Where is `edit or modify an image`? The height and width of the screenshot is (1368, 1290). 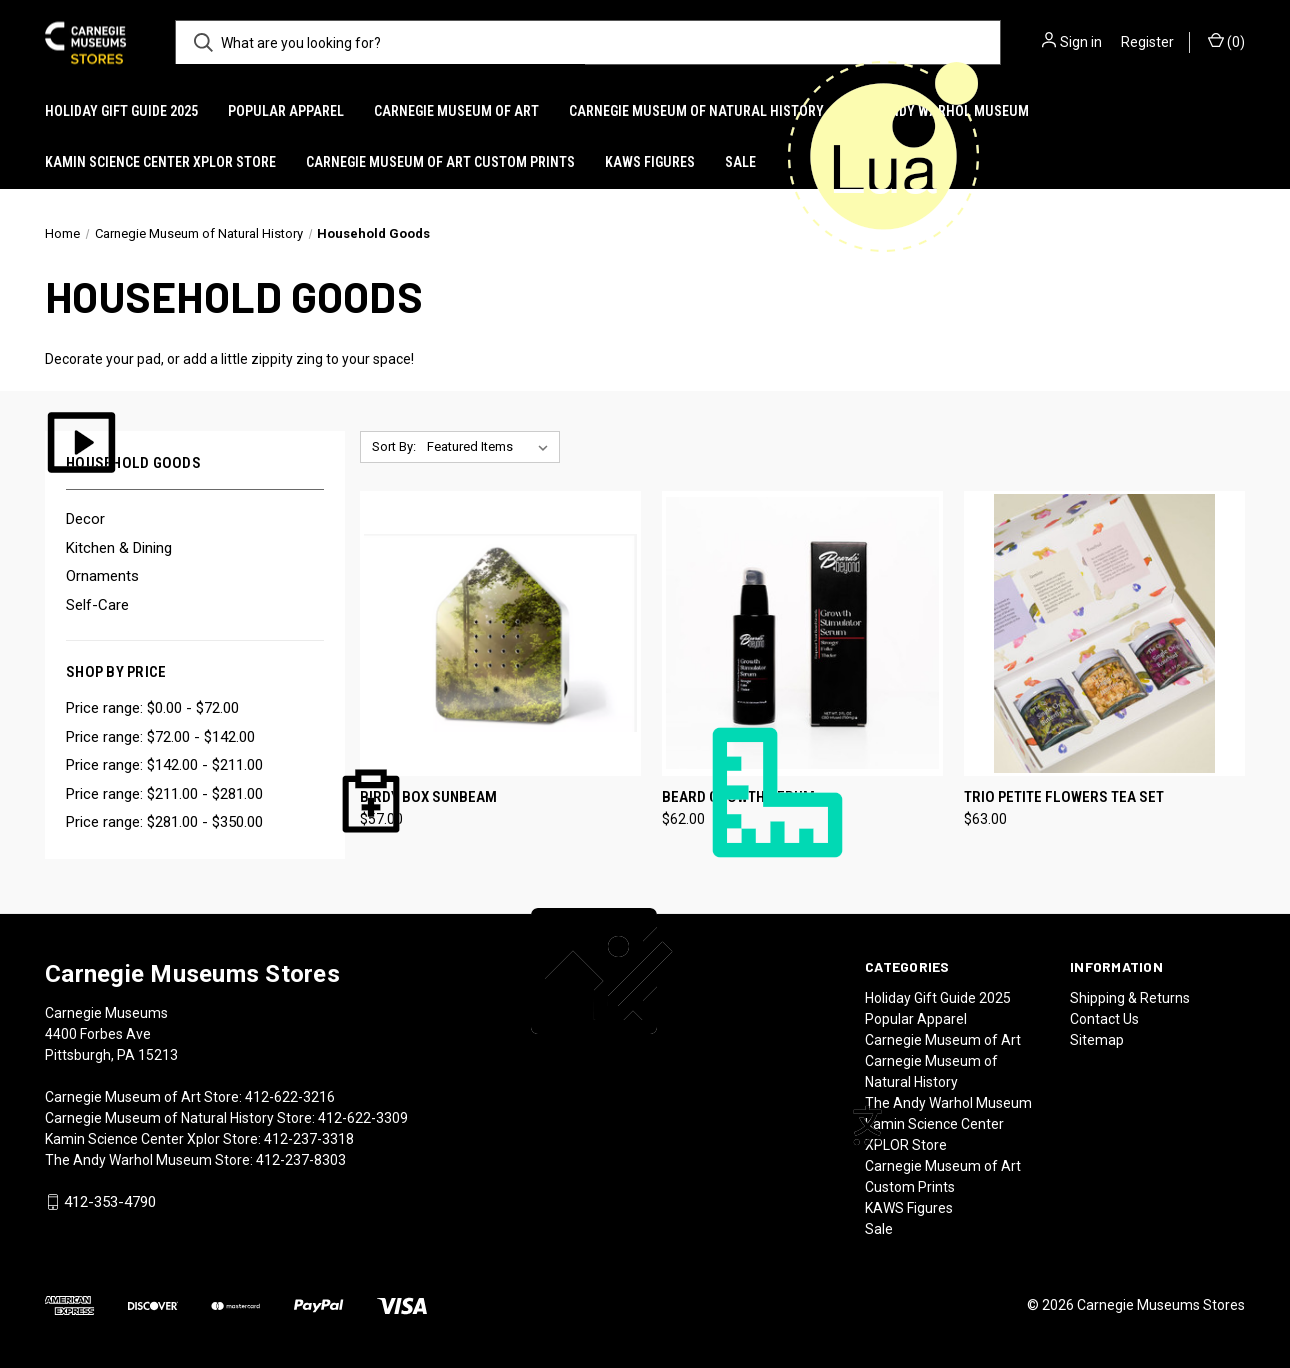 edit or modify an image is located at coordinates (594, 971).